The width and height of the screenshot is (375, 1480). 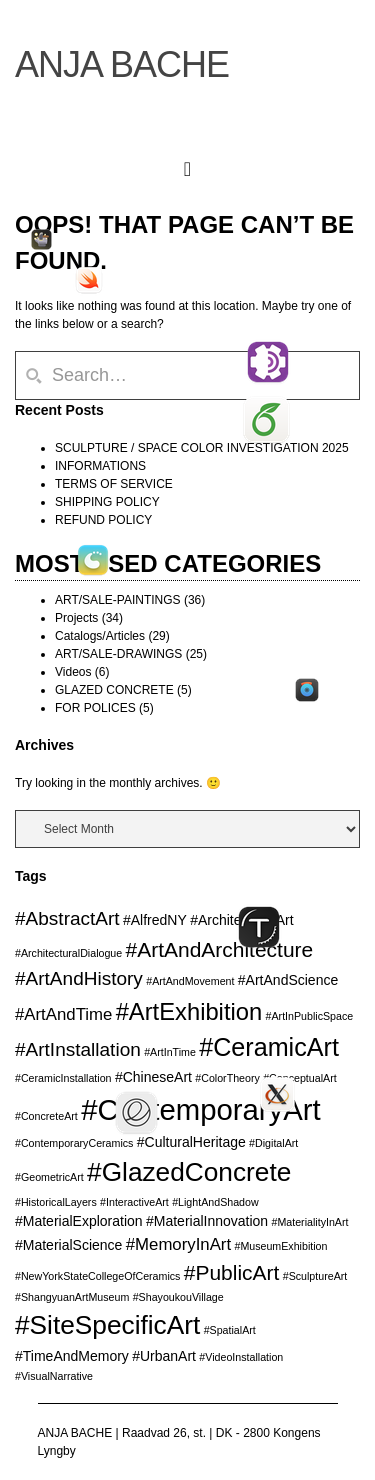 I want to click on open Swift Playgrounds app, so click(x=89, y=280).